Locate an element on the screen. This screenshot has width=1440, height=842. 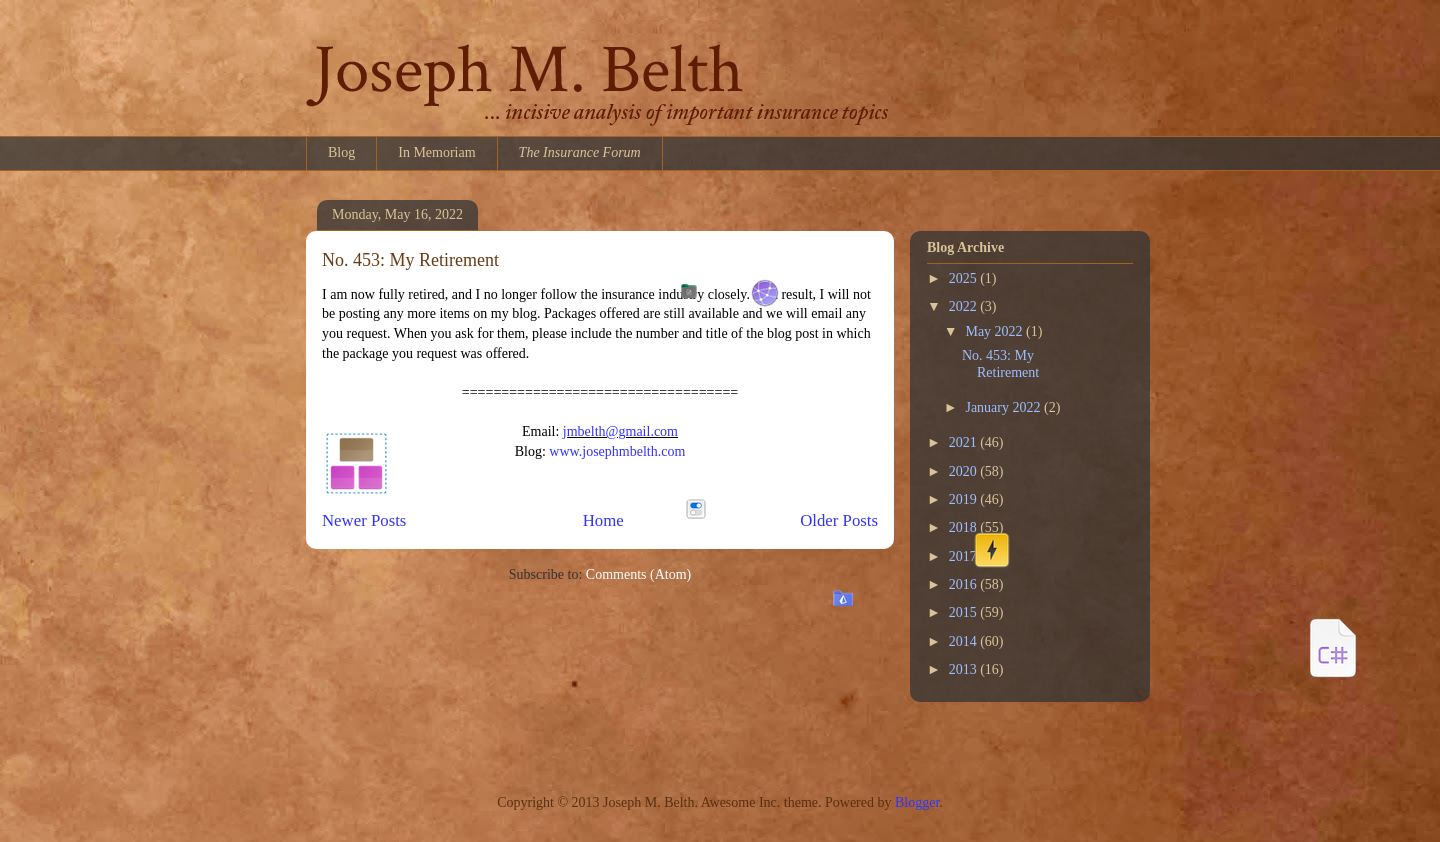
access network workgroup or shared resources is located at coordinates (765, 293).